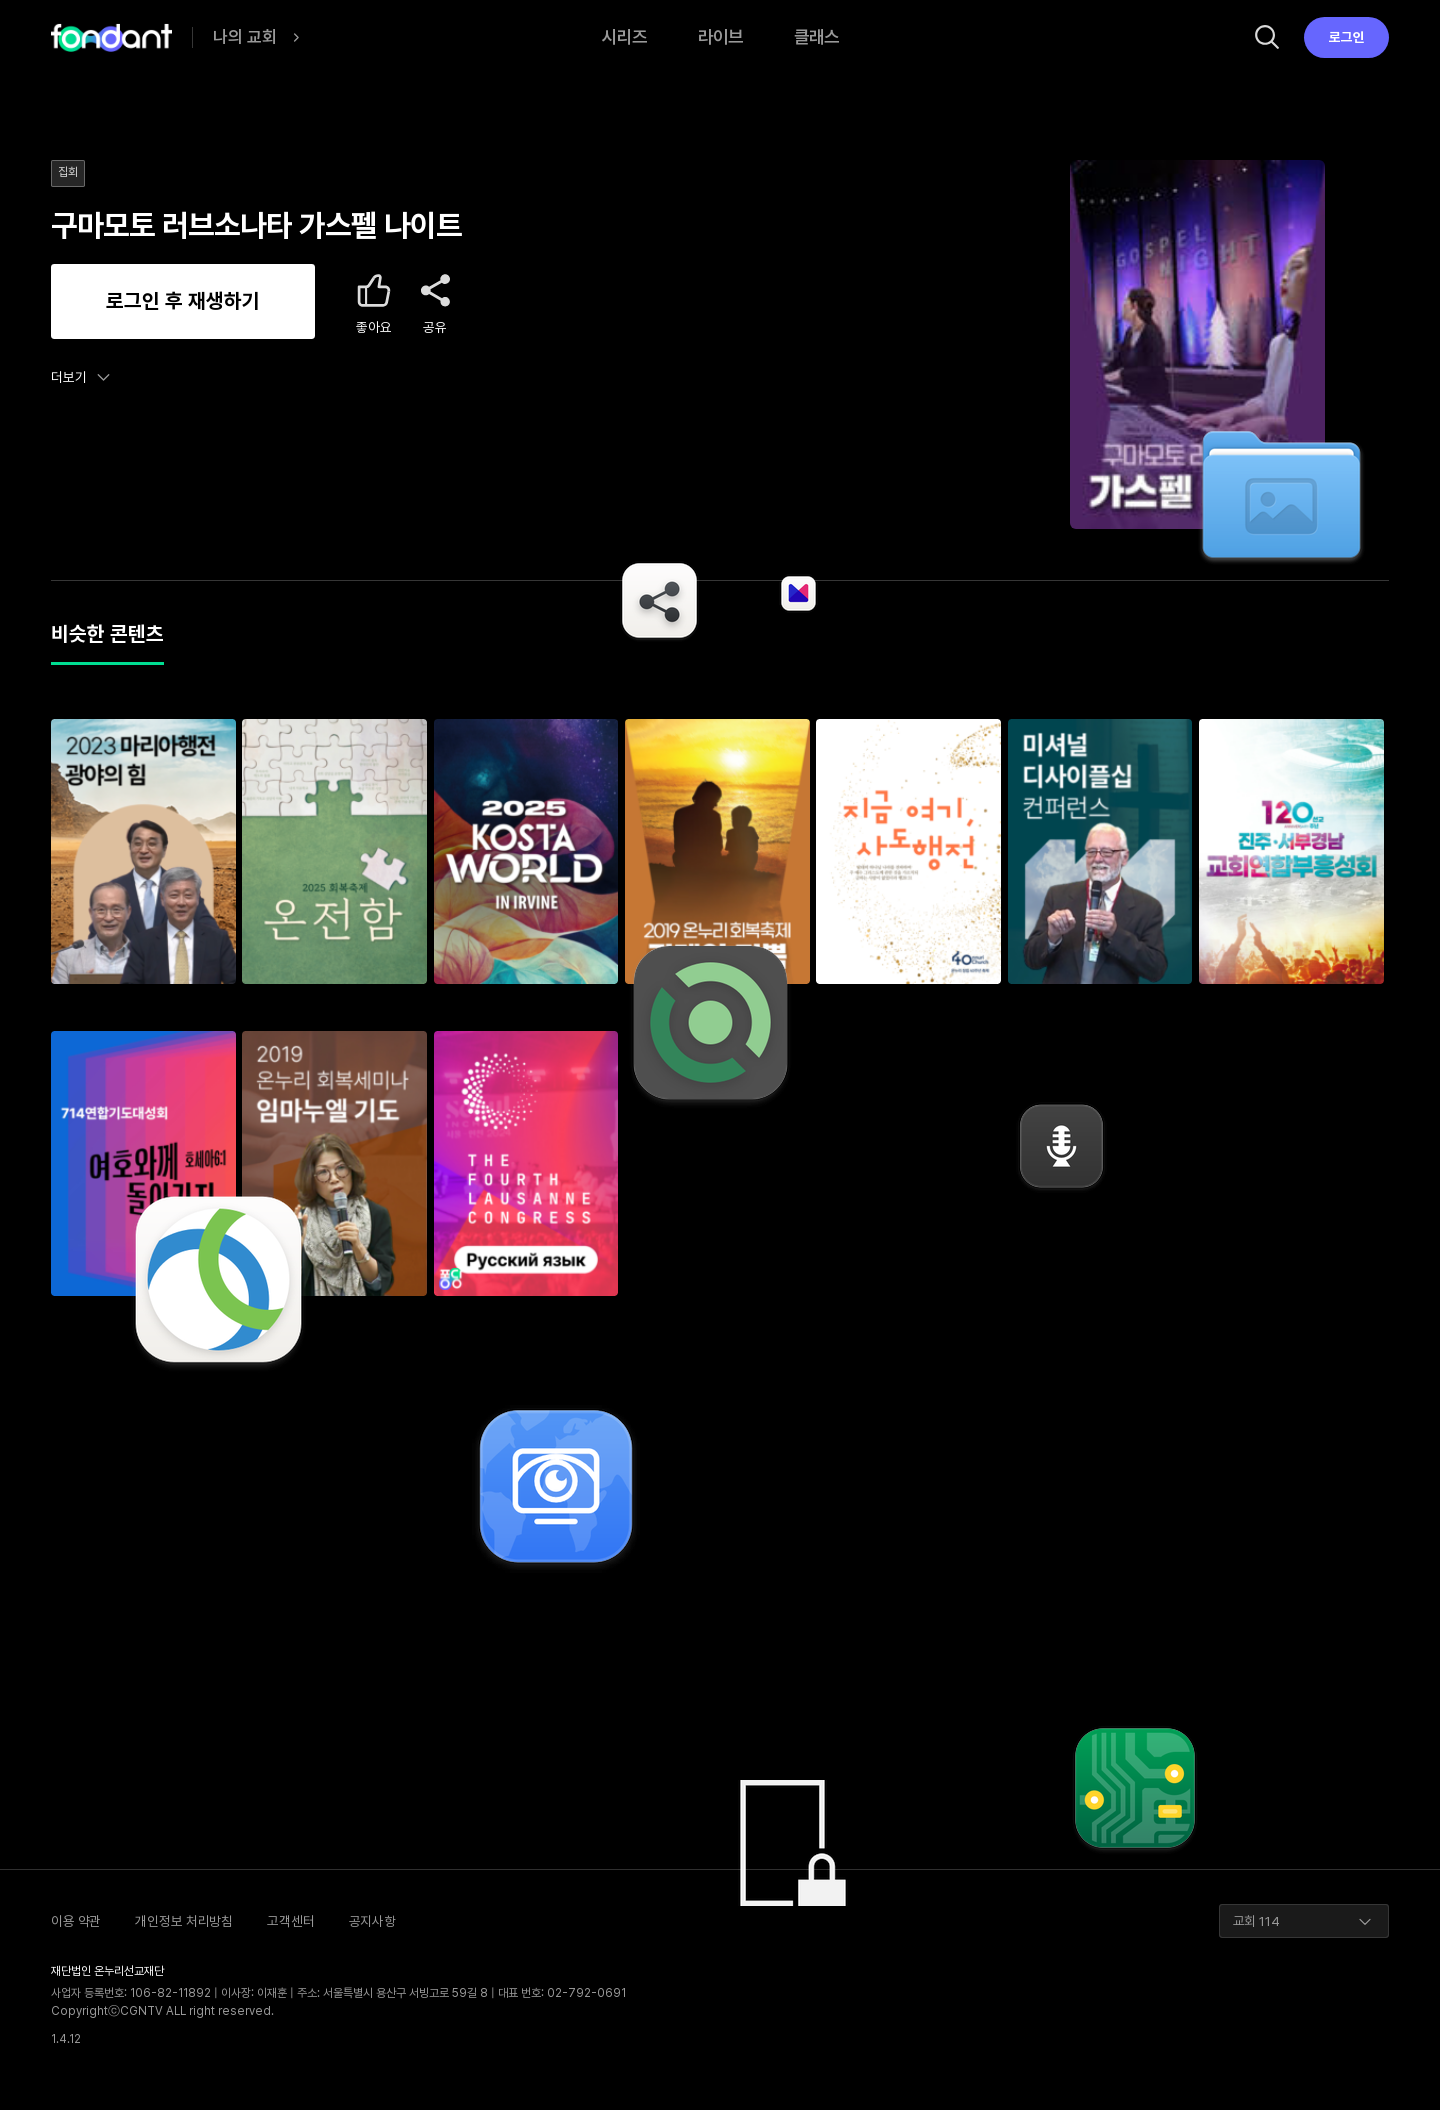  Describe the element at coordinates (218, 1279) in the screenshot. I see `open cisco anyconnect vpn client` at that location.